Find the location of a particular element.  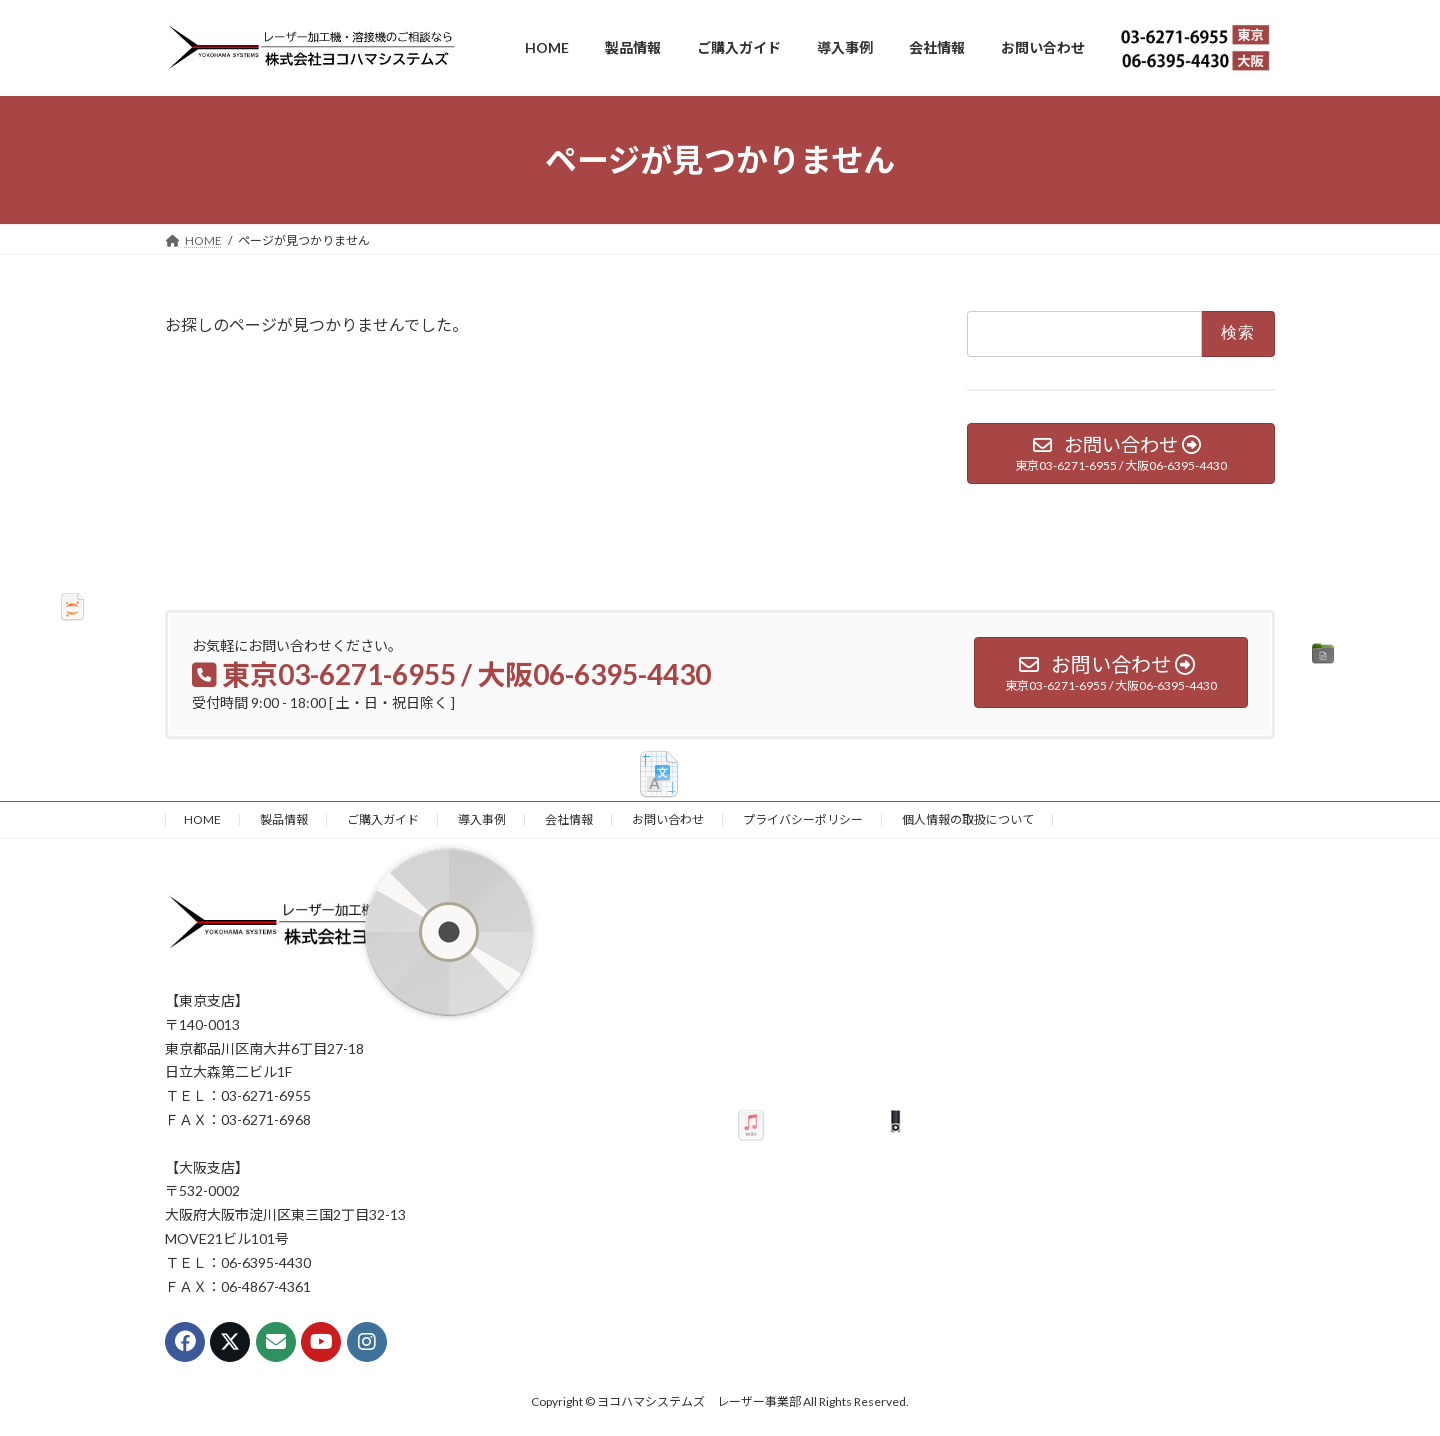

a gettext translation template file (.pot) is located at coordinates (659, 774).